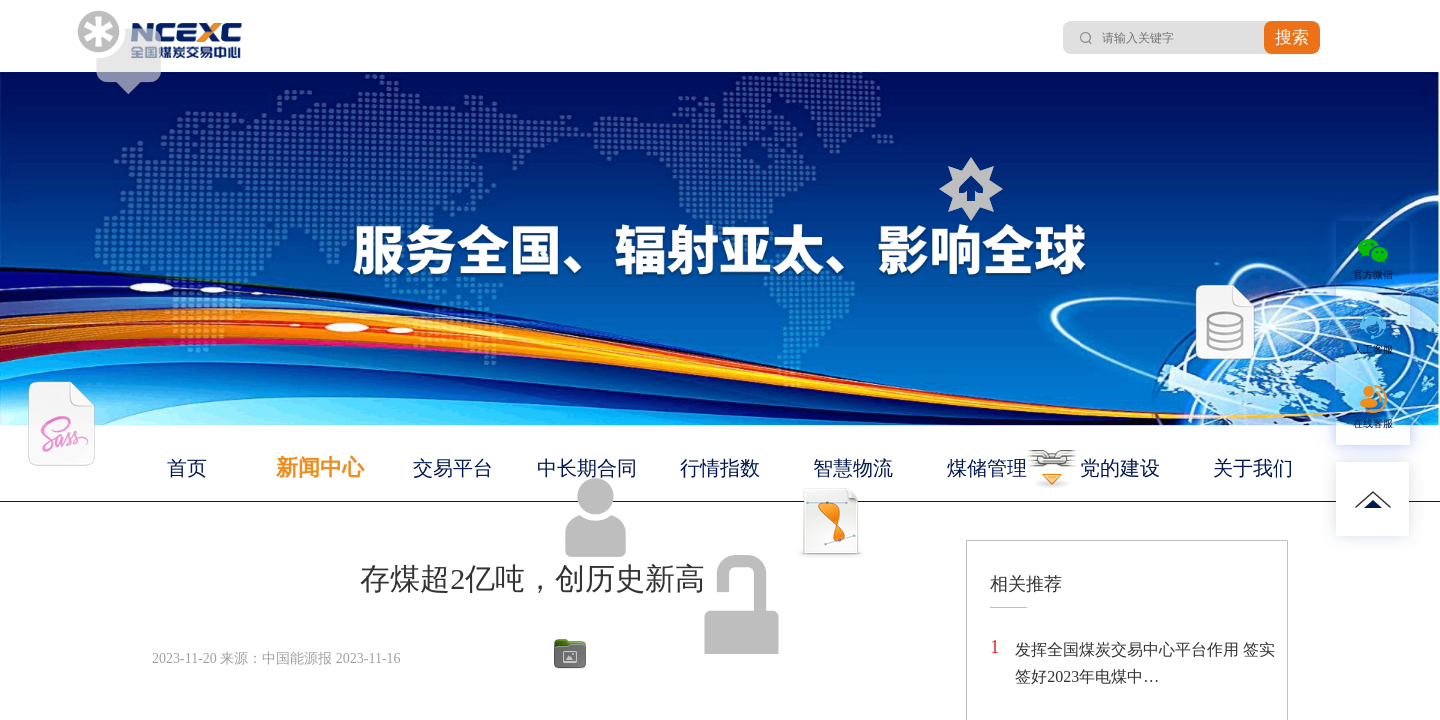 This screenshot has height=720, width=1440. What do you see at coordinates (832, 521) in the screenshot?
I see `open a vector drawing or illustration file` at bounding box center [832, 521].